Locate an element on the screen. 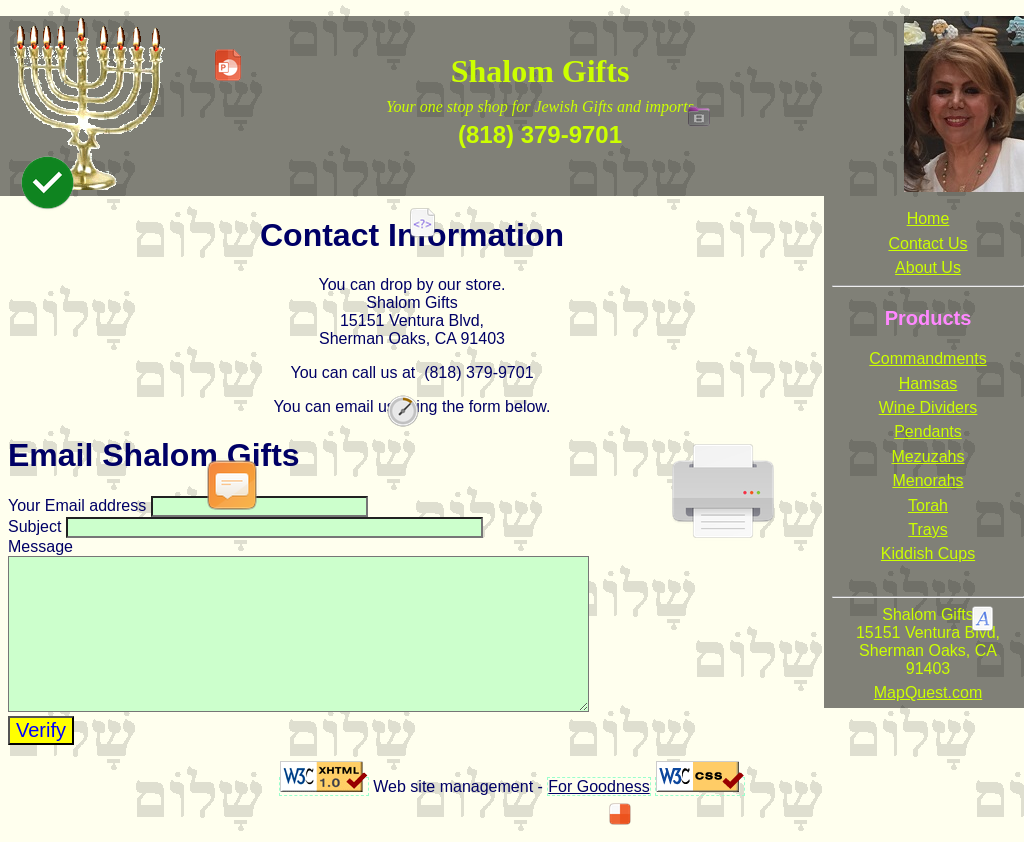  open a PHP source code file is located at coordinates (422, 222).